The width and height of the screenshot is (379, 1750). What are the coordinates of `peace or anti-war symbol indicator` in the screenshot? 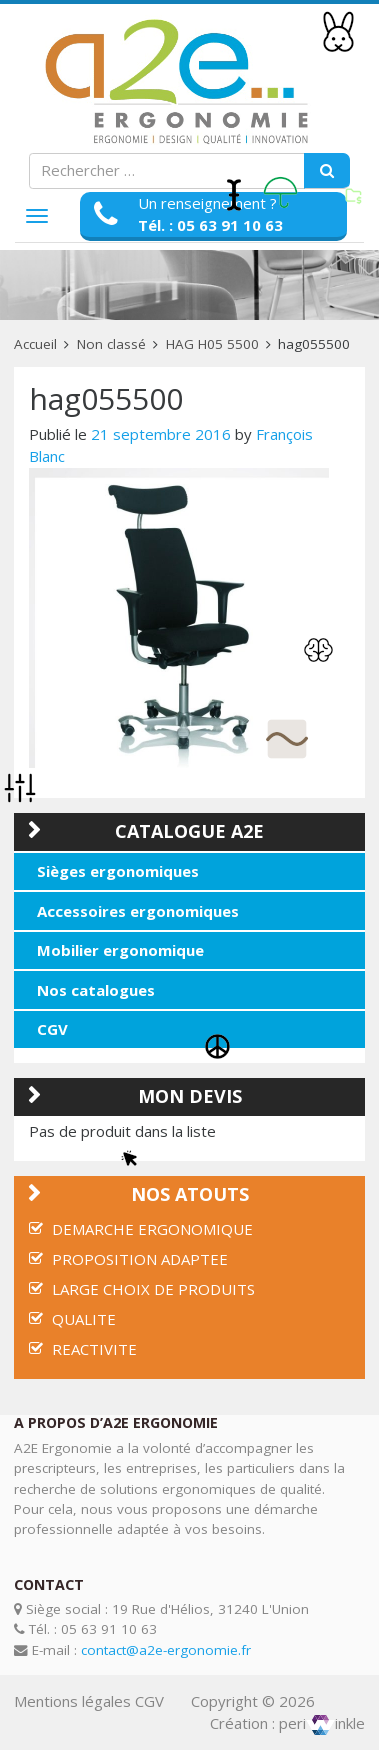 It's located at (217, 1046).